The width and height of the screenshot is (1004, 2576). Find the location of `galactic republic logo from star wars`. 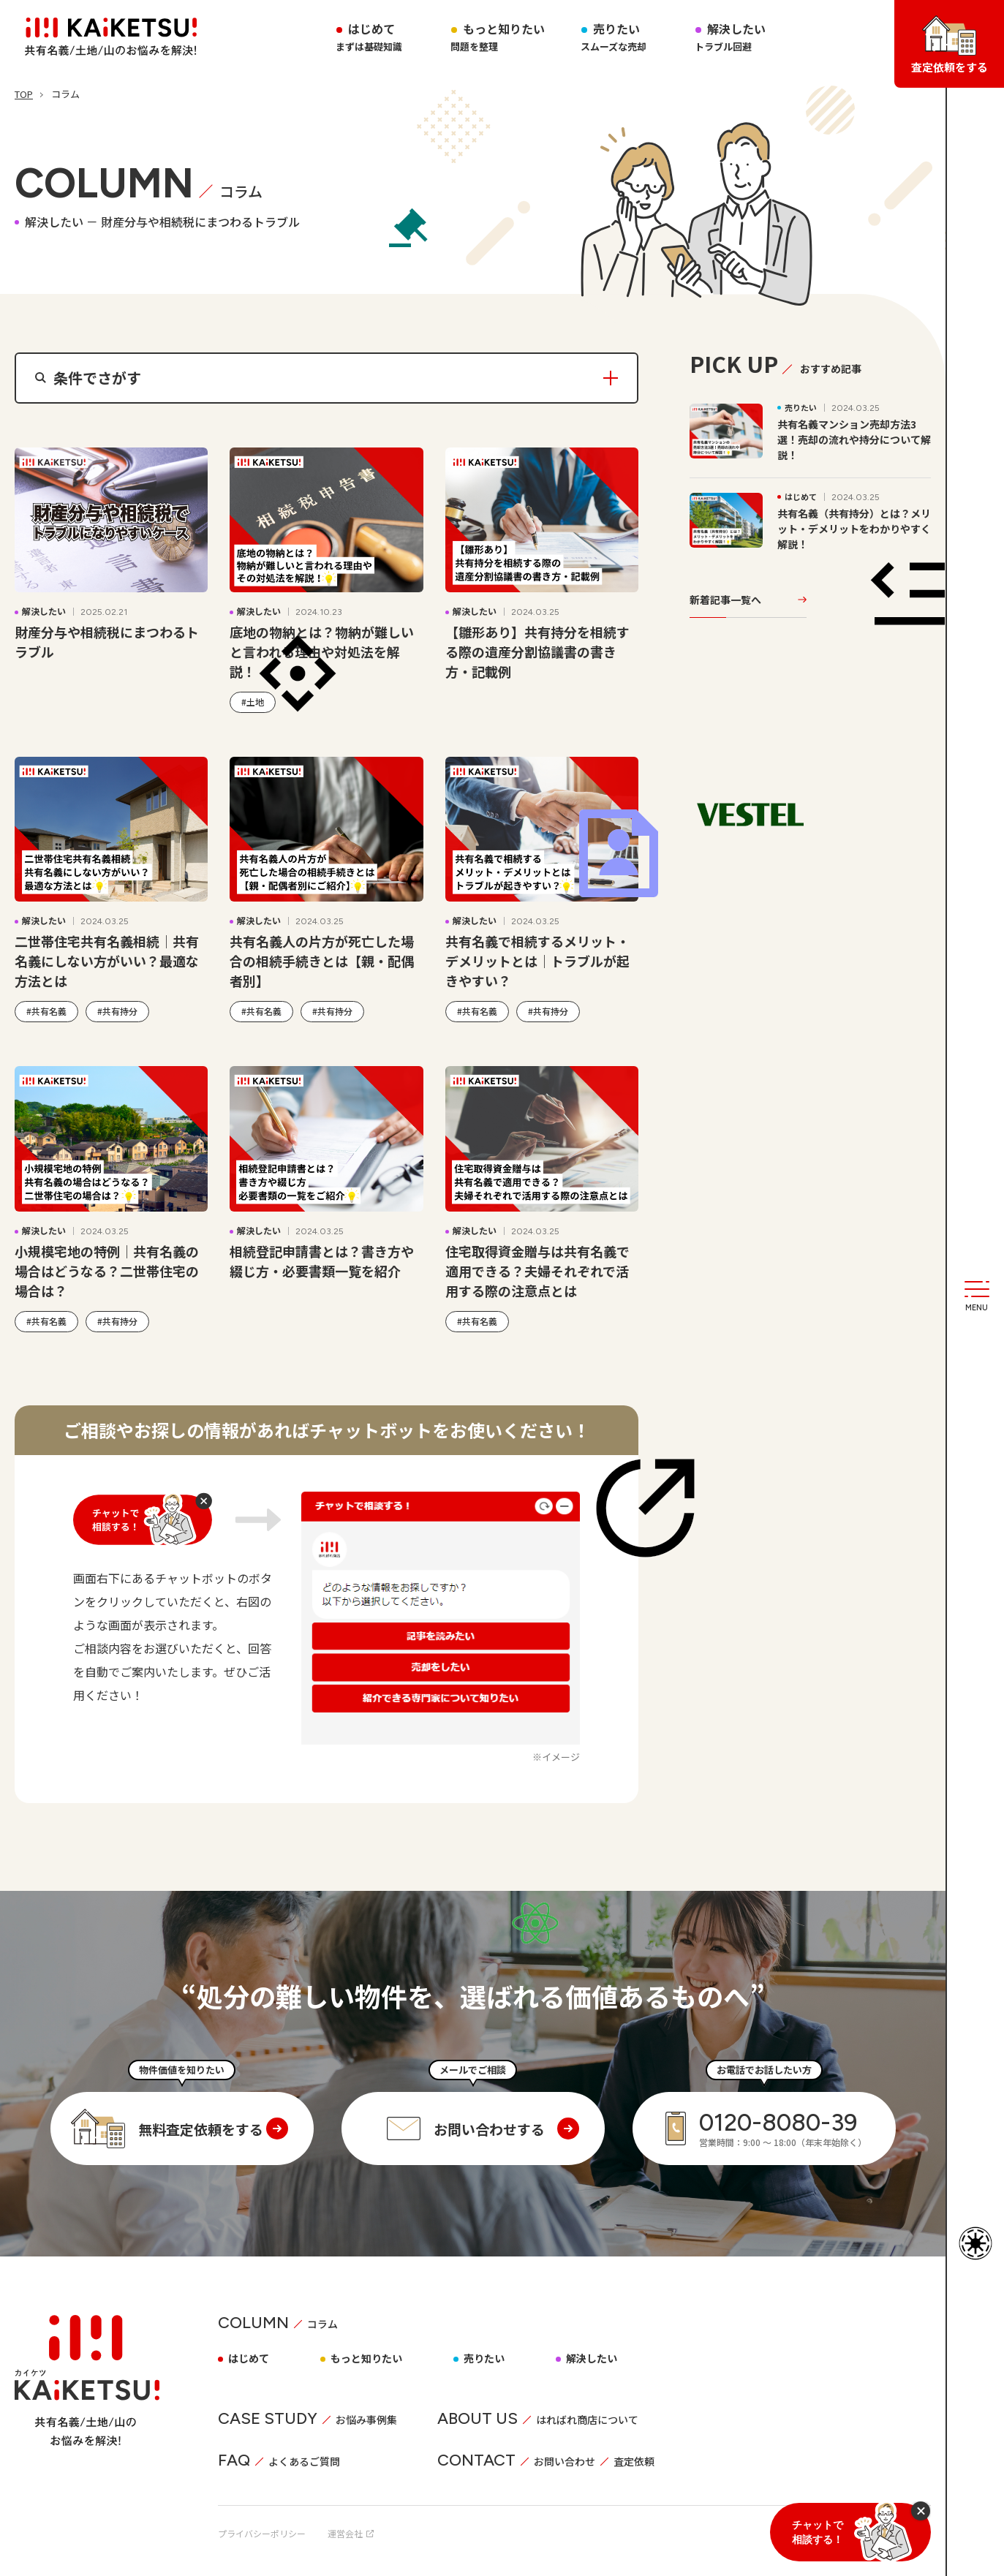

galactic republic logo from star wars is located at coordinates (975, 2243).